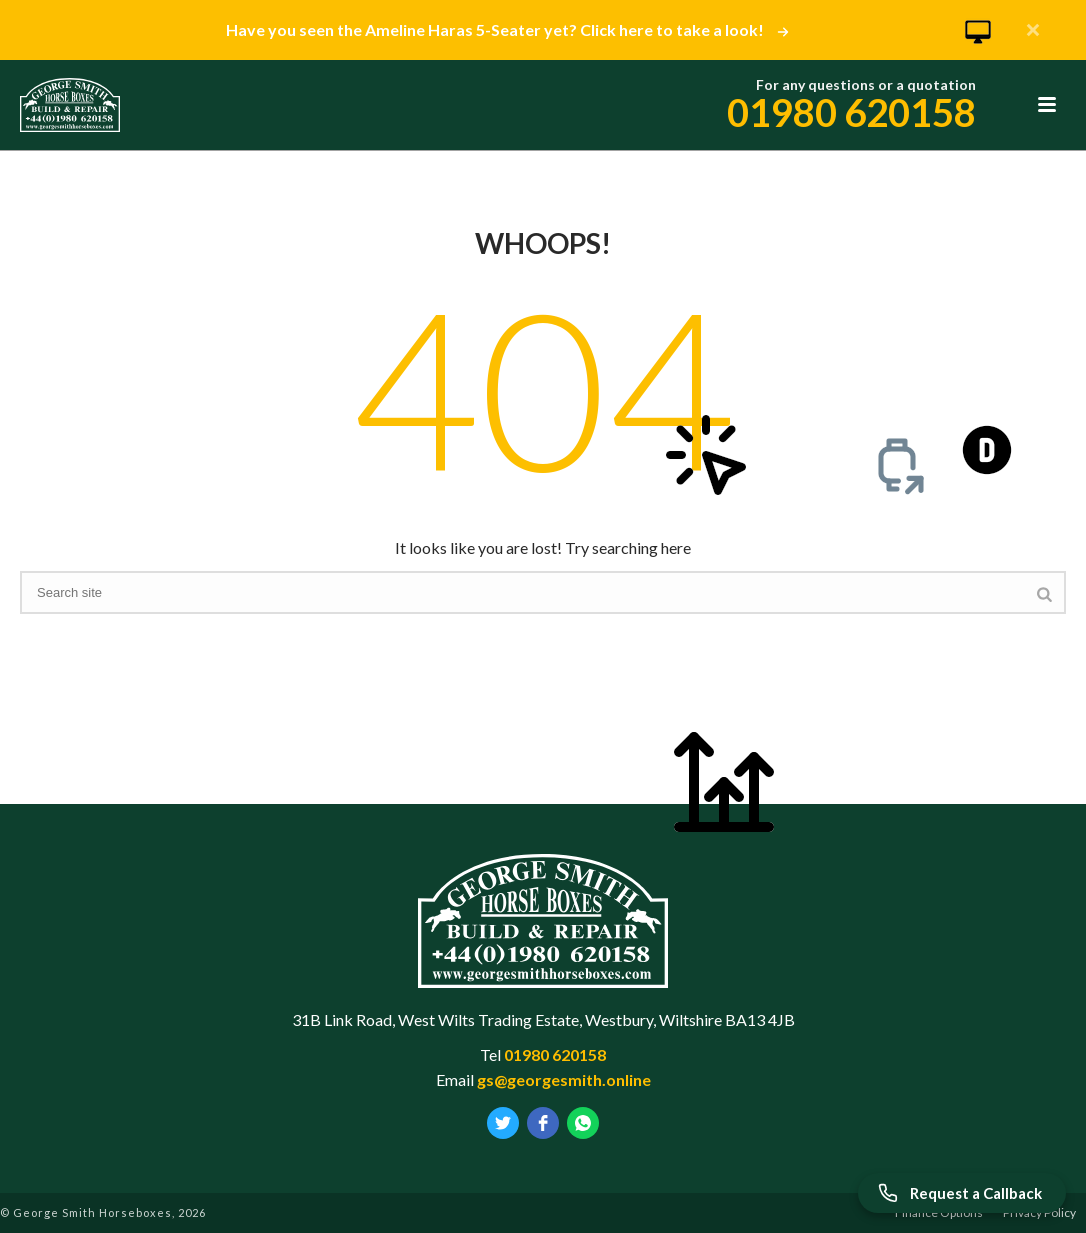 This screenshot has width=1086, height=1233. What do you see at coordinates (978, 32) in the screenshot?
I see `switch to desktop view` at bounding box center [978, 32].